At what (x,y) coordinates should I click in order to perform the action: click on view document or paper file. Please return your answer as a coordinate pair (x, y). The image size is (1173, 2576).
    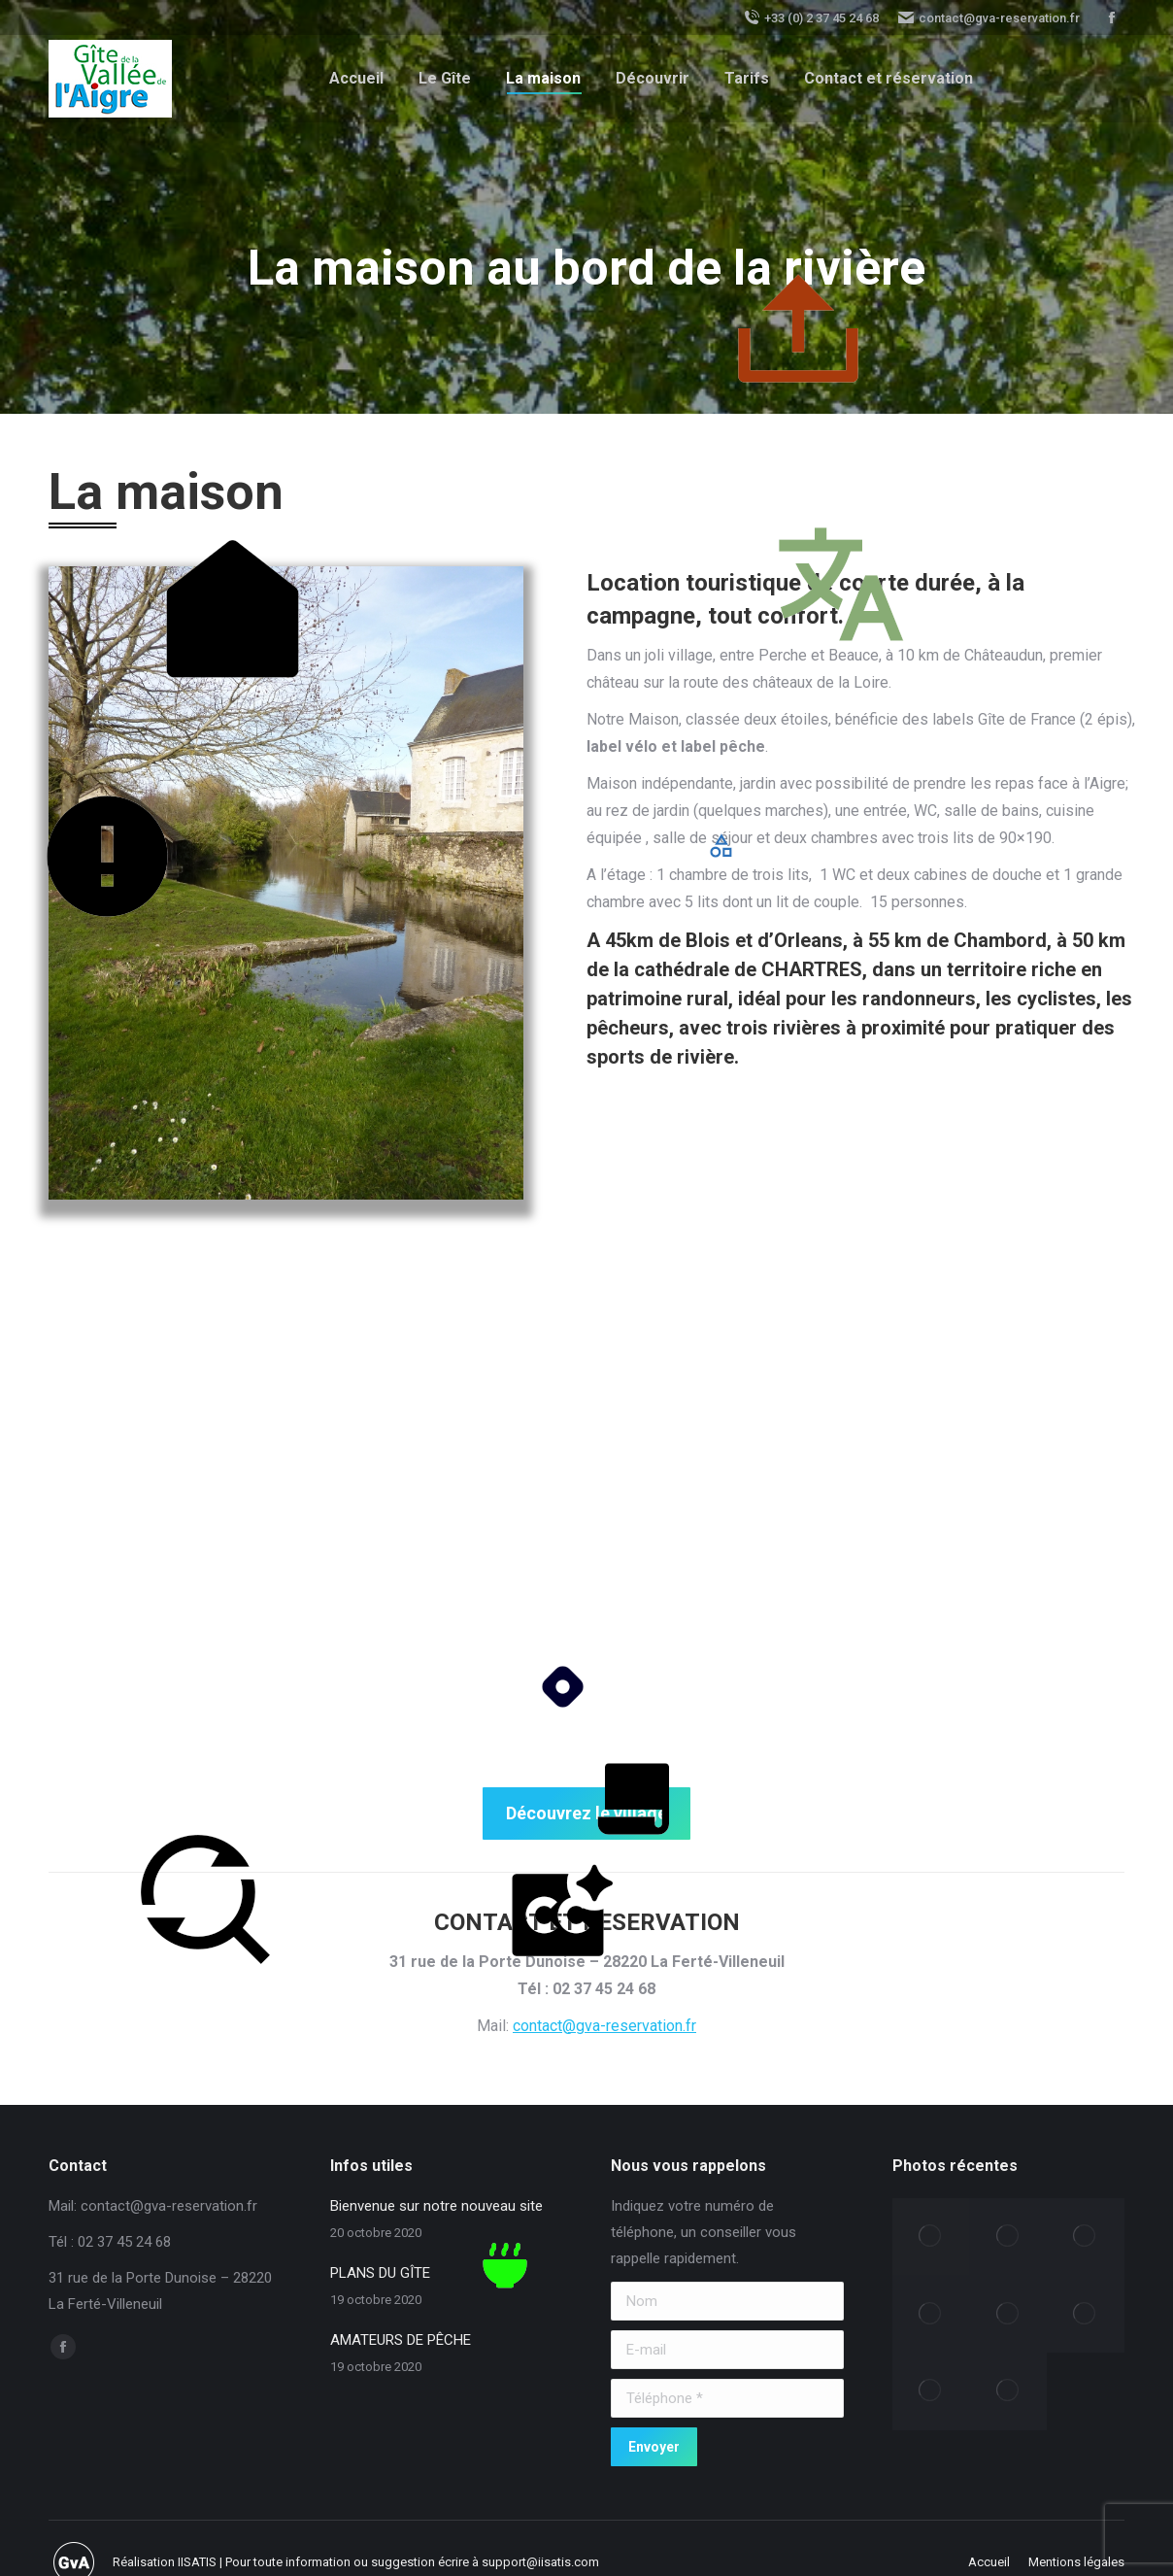
    Looking at the image, I should click on (637, 1799).